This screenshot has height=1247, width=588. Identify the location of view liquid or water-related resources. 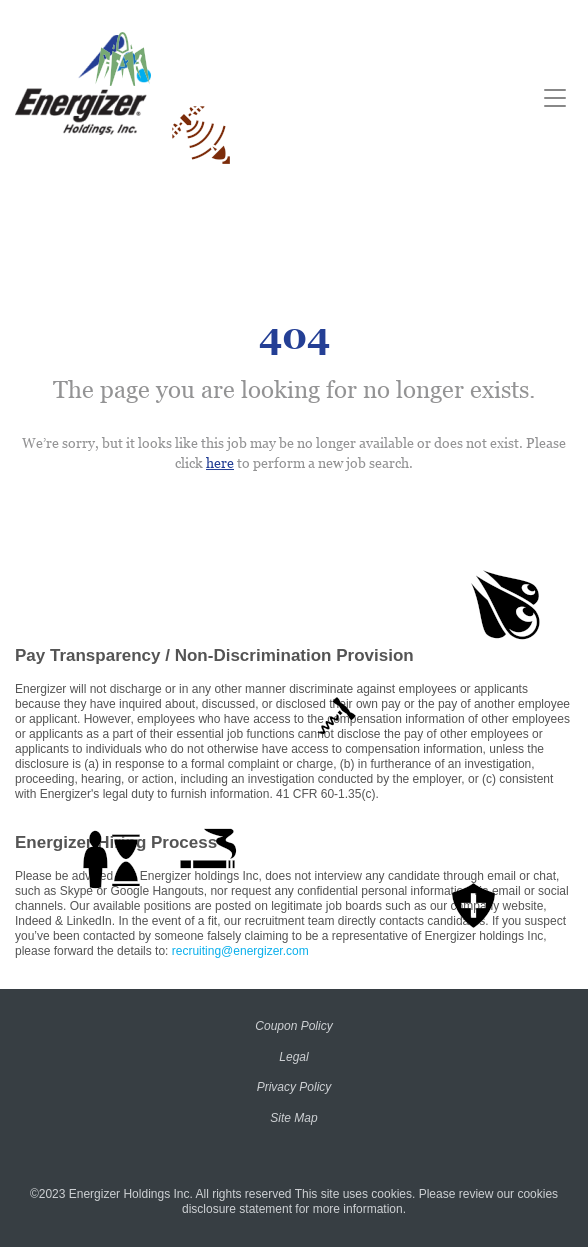
(505, 604).